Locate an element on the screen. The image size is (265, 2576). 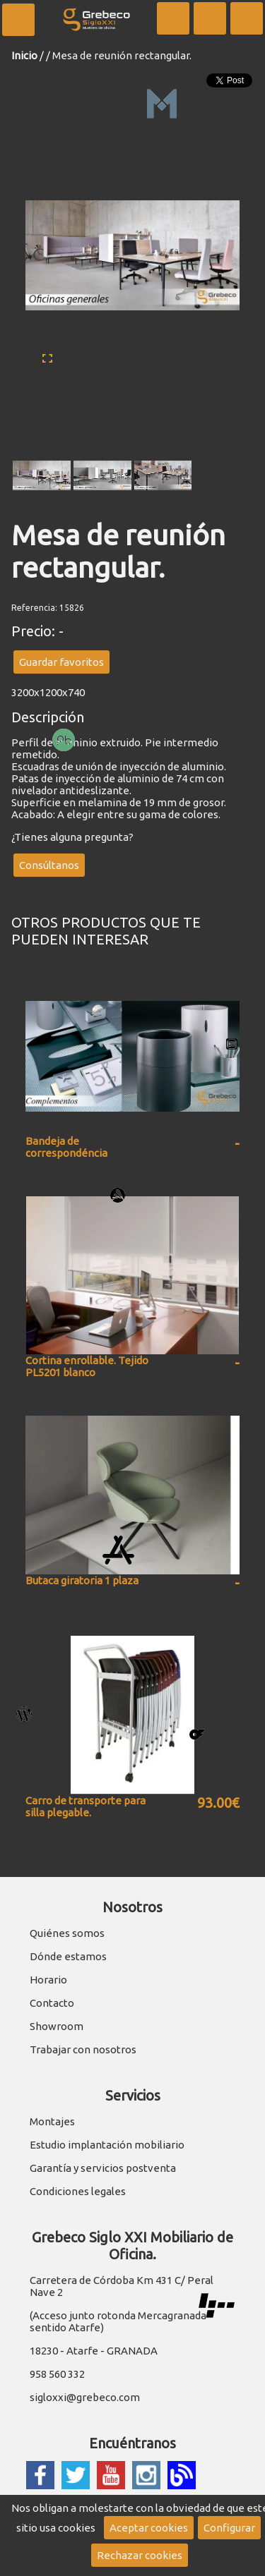
open the App Store is located at coordinates (118, 1550).